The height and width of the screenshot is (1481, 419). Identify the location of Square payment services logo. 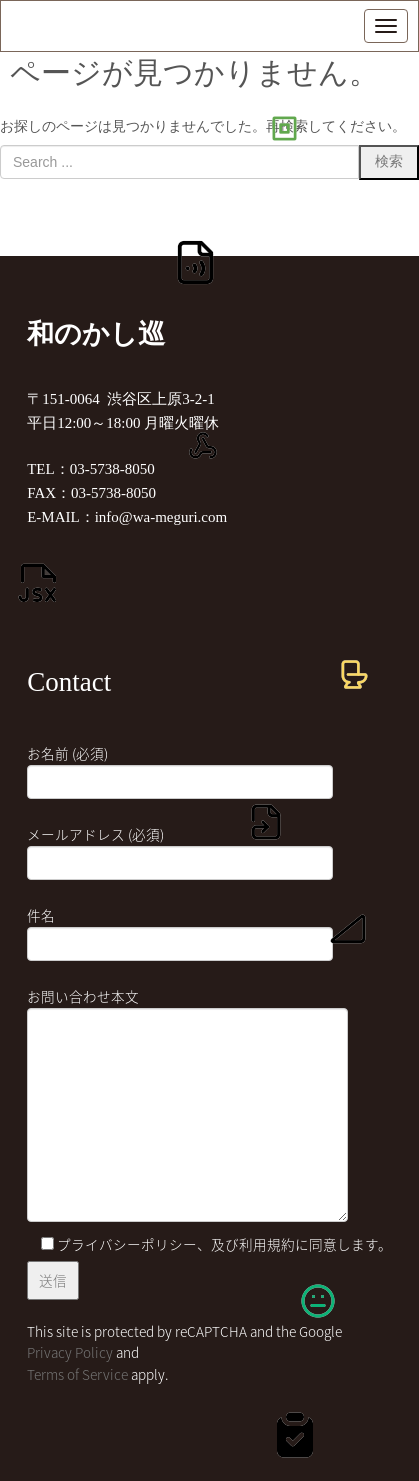
(284, 128).